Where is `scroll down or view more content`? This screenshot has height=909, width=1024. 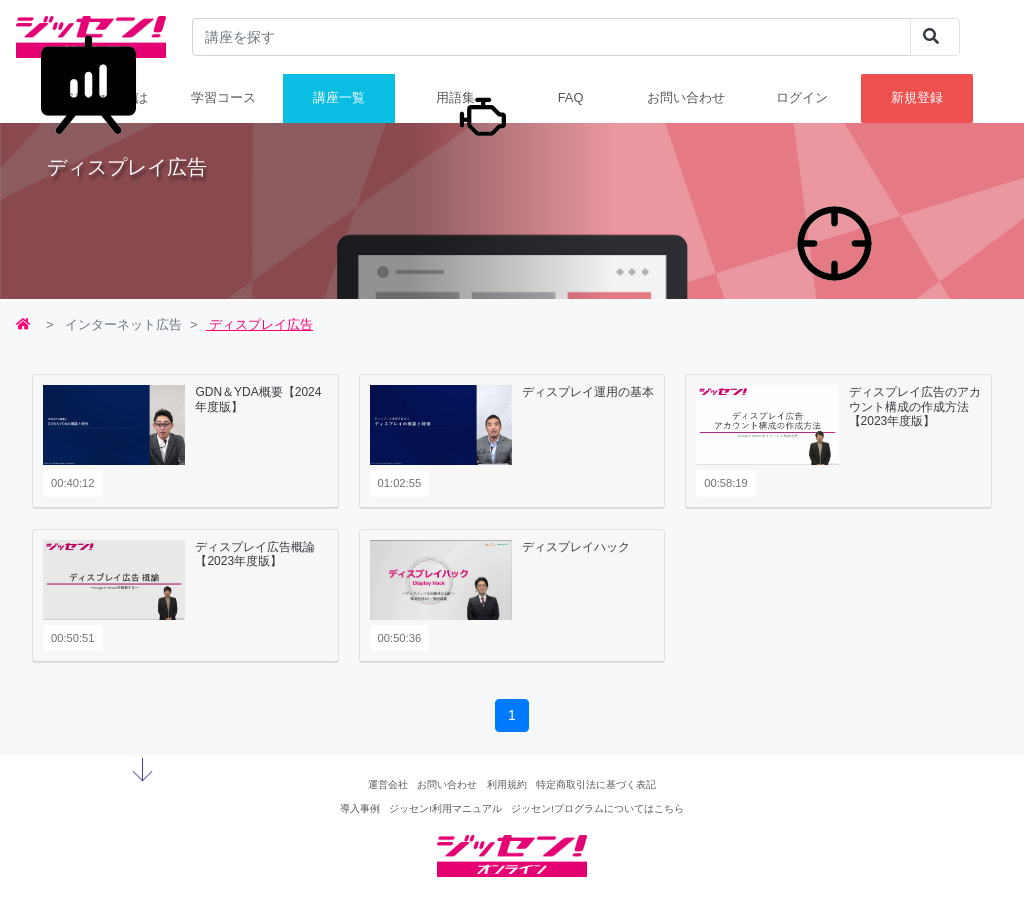 scroll down or view more content is located at coordinates (142, 769).